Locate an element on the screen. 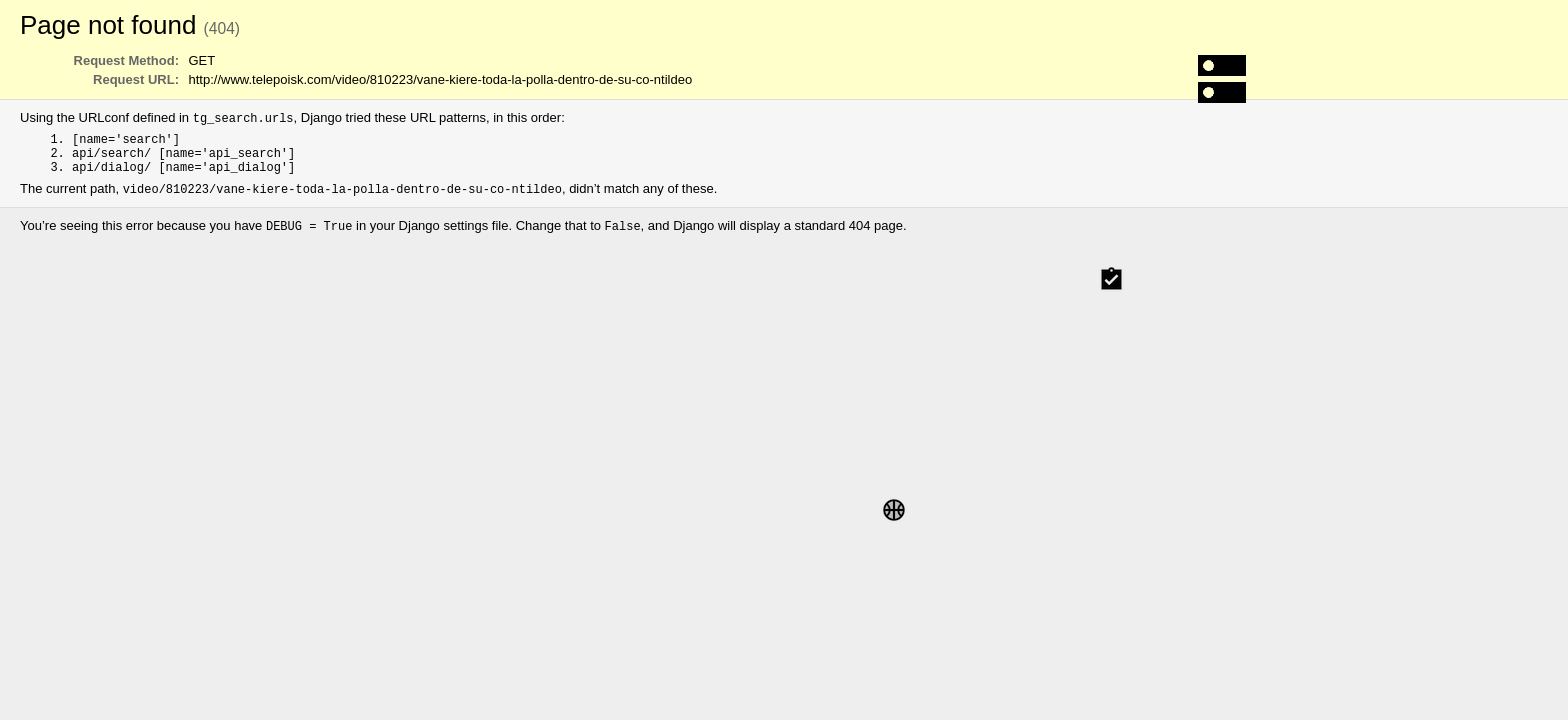  mark task or assignment as complete is located at coordinates (1111, 279).